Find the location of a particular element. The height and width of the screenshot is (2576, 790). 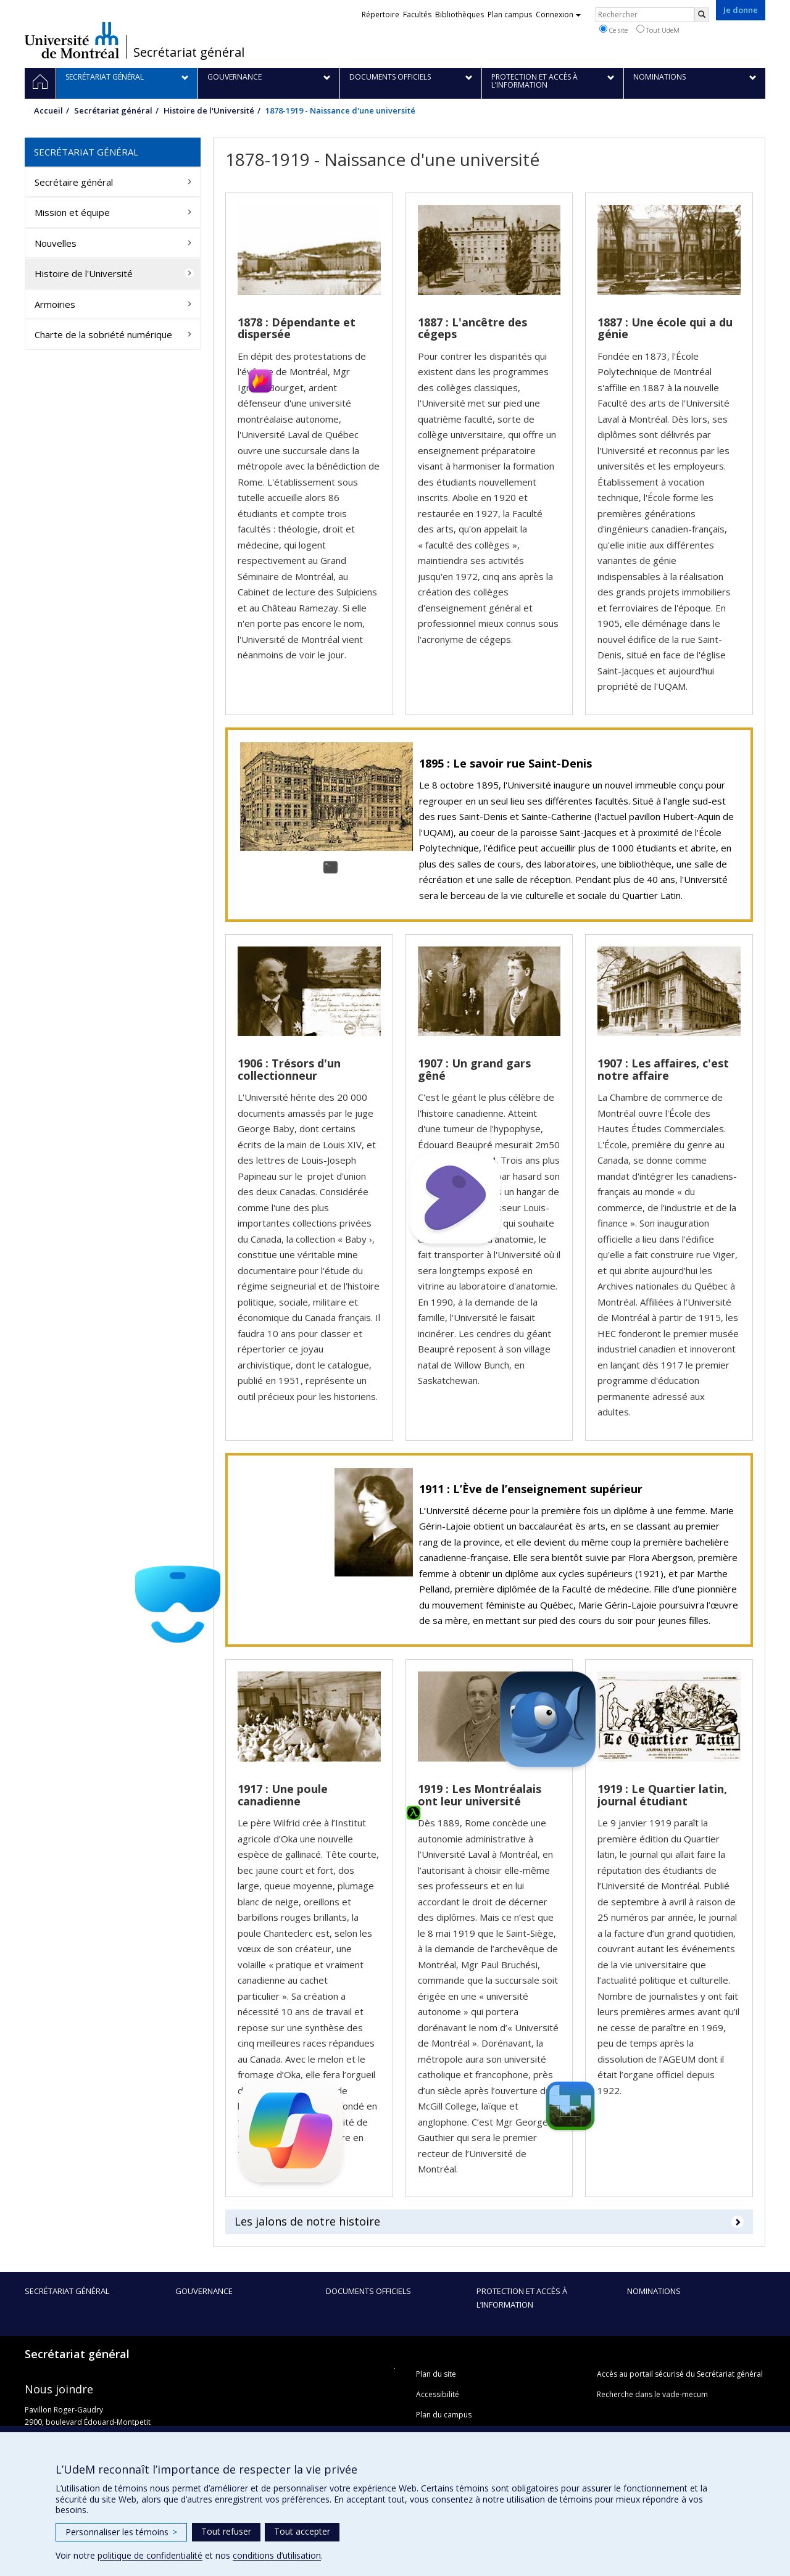

launch half-life: opposing force game is located at coordinates (414, 1813).